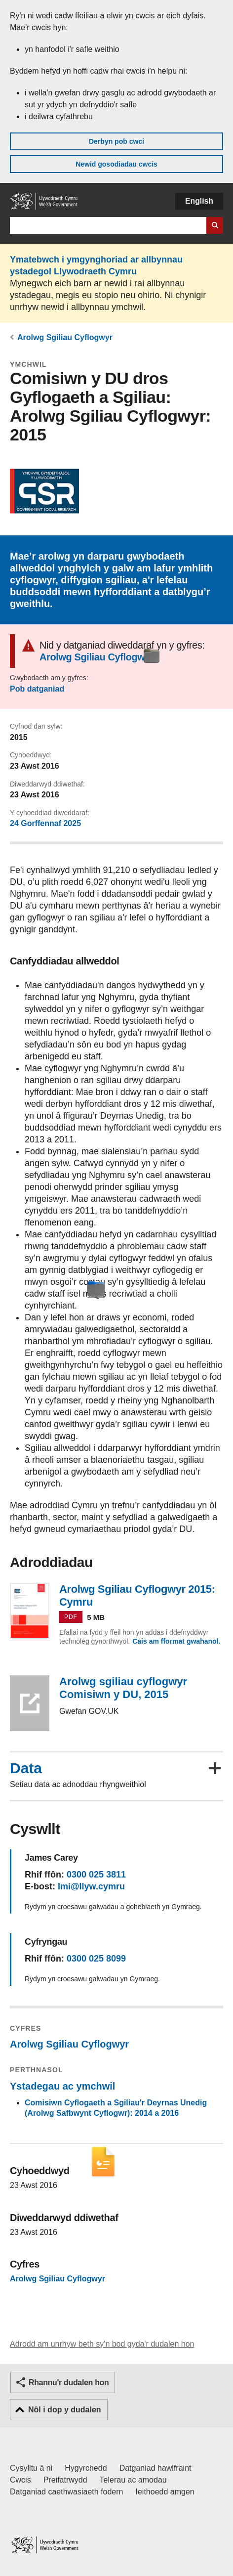 The image size is (233, 2576). I want to click on open a presentation file, so click(103, 2162).